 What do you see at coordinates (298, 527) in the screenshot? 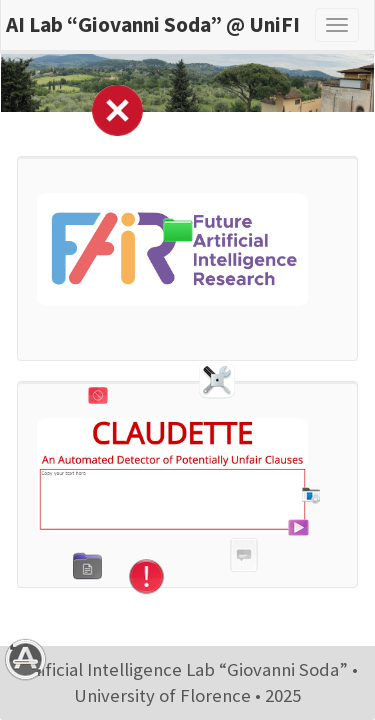
I see `open the video player app` at bounding box center [298, 527].